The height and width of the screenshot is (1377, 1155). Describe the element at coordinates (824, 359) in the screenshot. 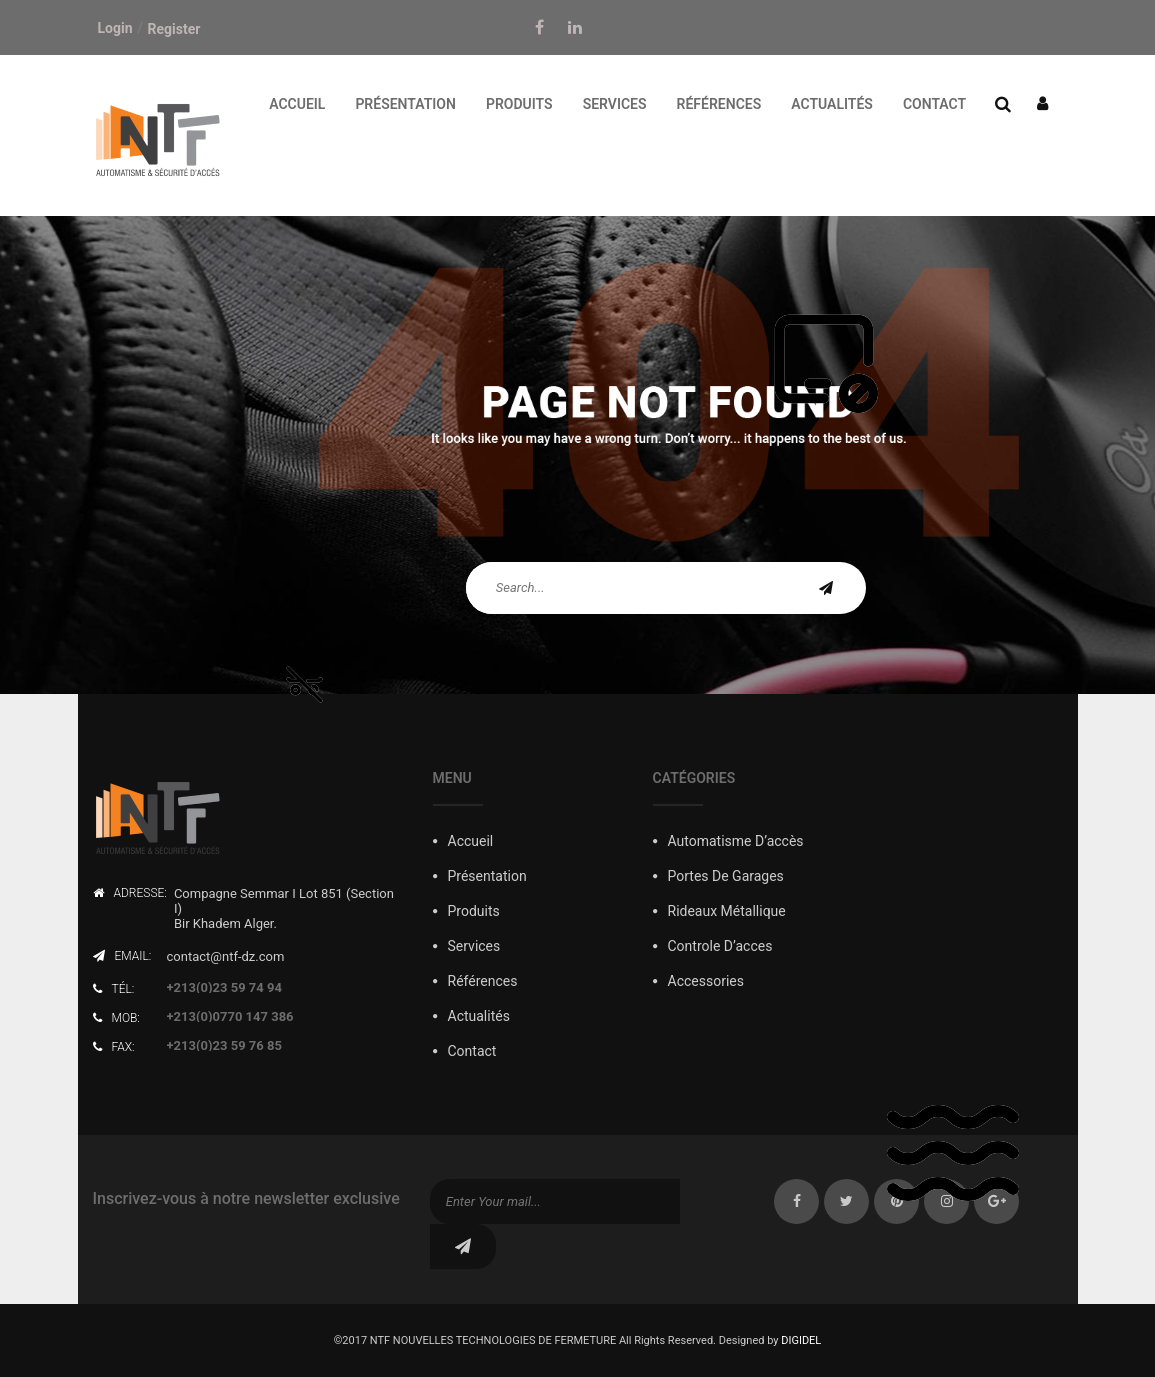

I see `disconnect or remove iPad from horizontal display` at that location.